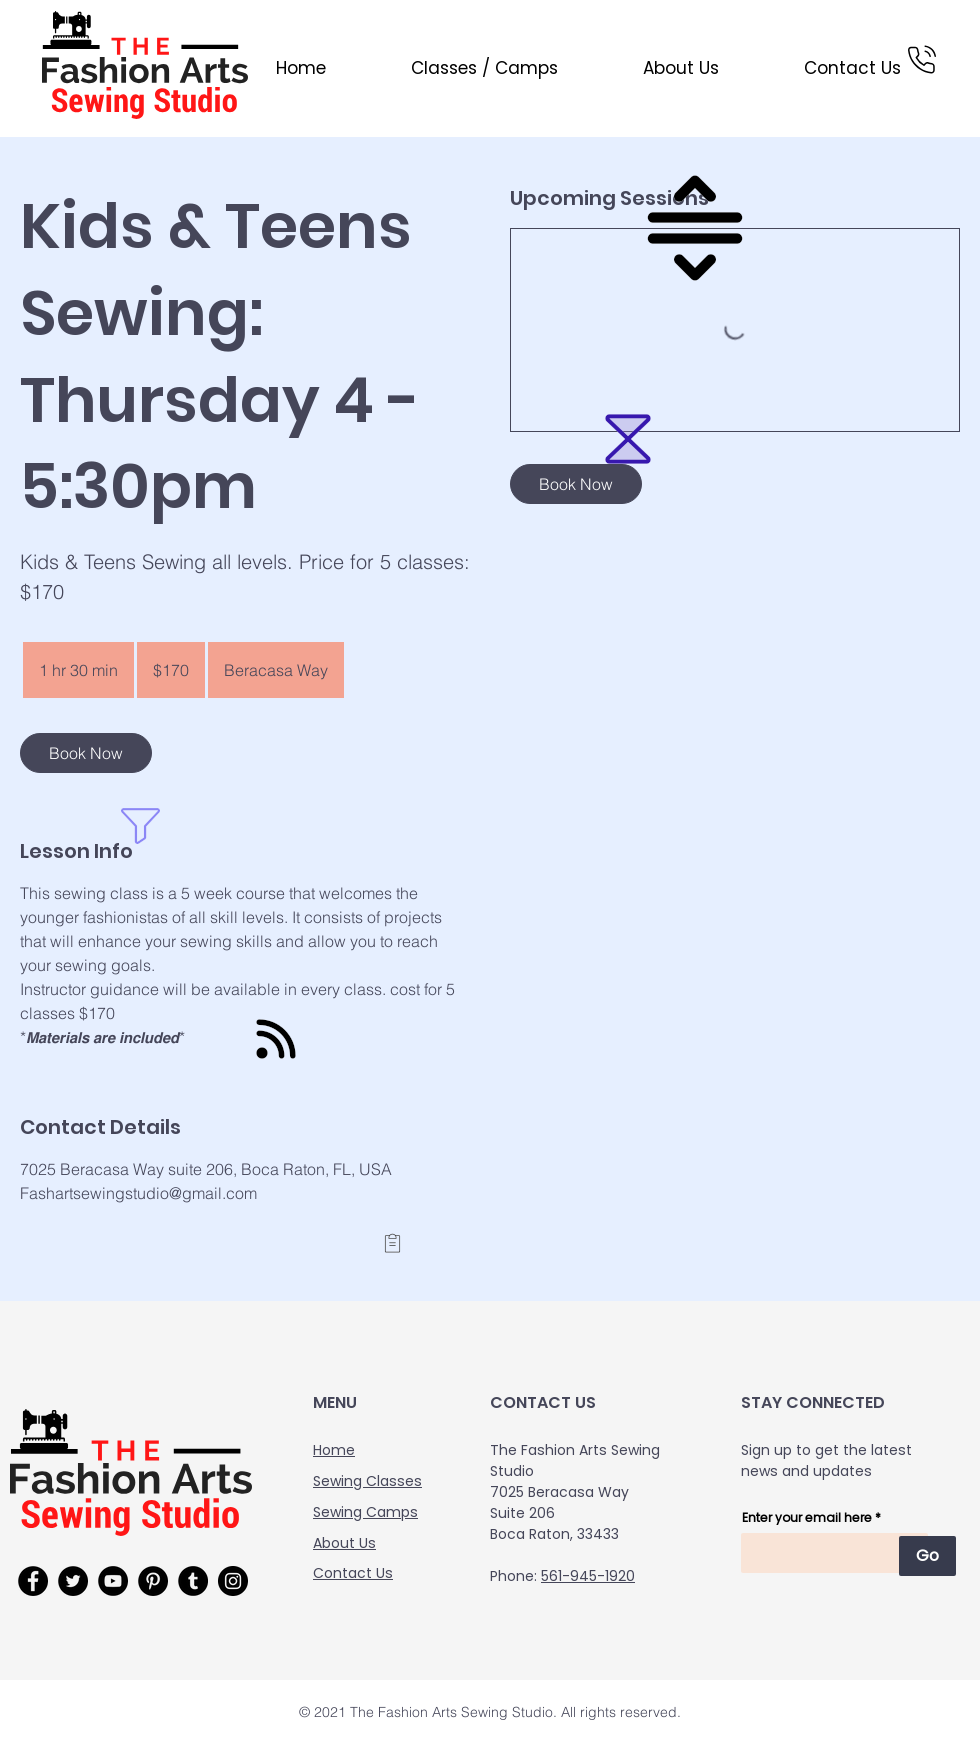  What do you see at coordinates (392, 1243) in the screenshot?
I see `view clipboard contents` at bounding box center [392, 1243].